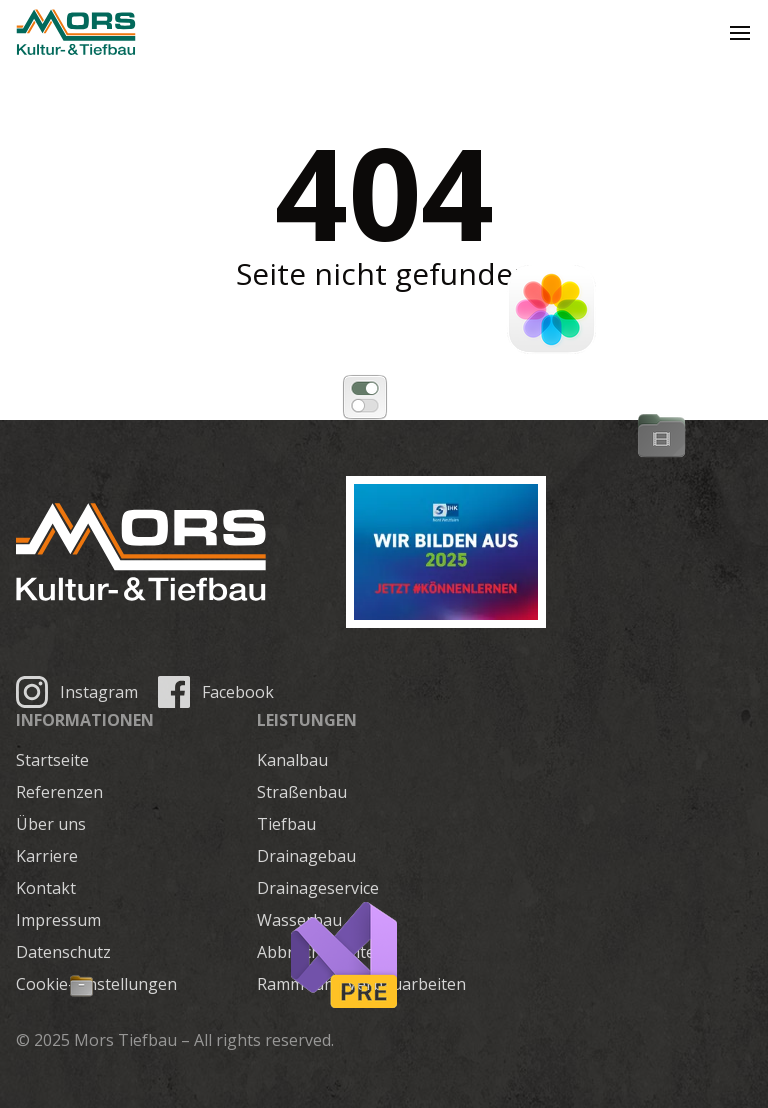 The height and width of the screenshot is (1108, 768). I want to click on open gnome tweaks to customize system settings, so click(365, 397).